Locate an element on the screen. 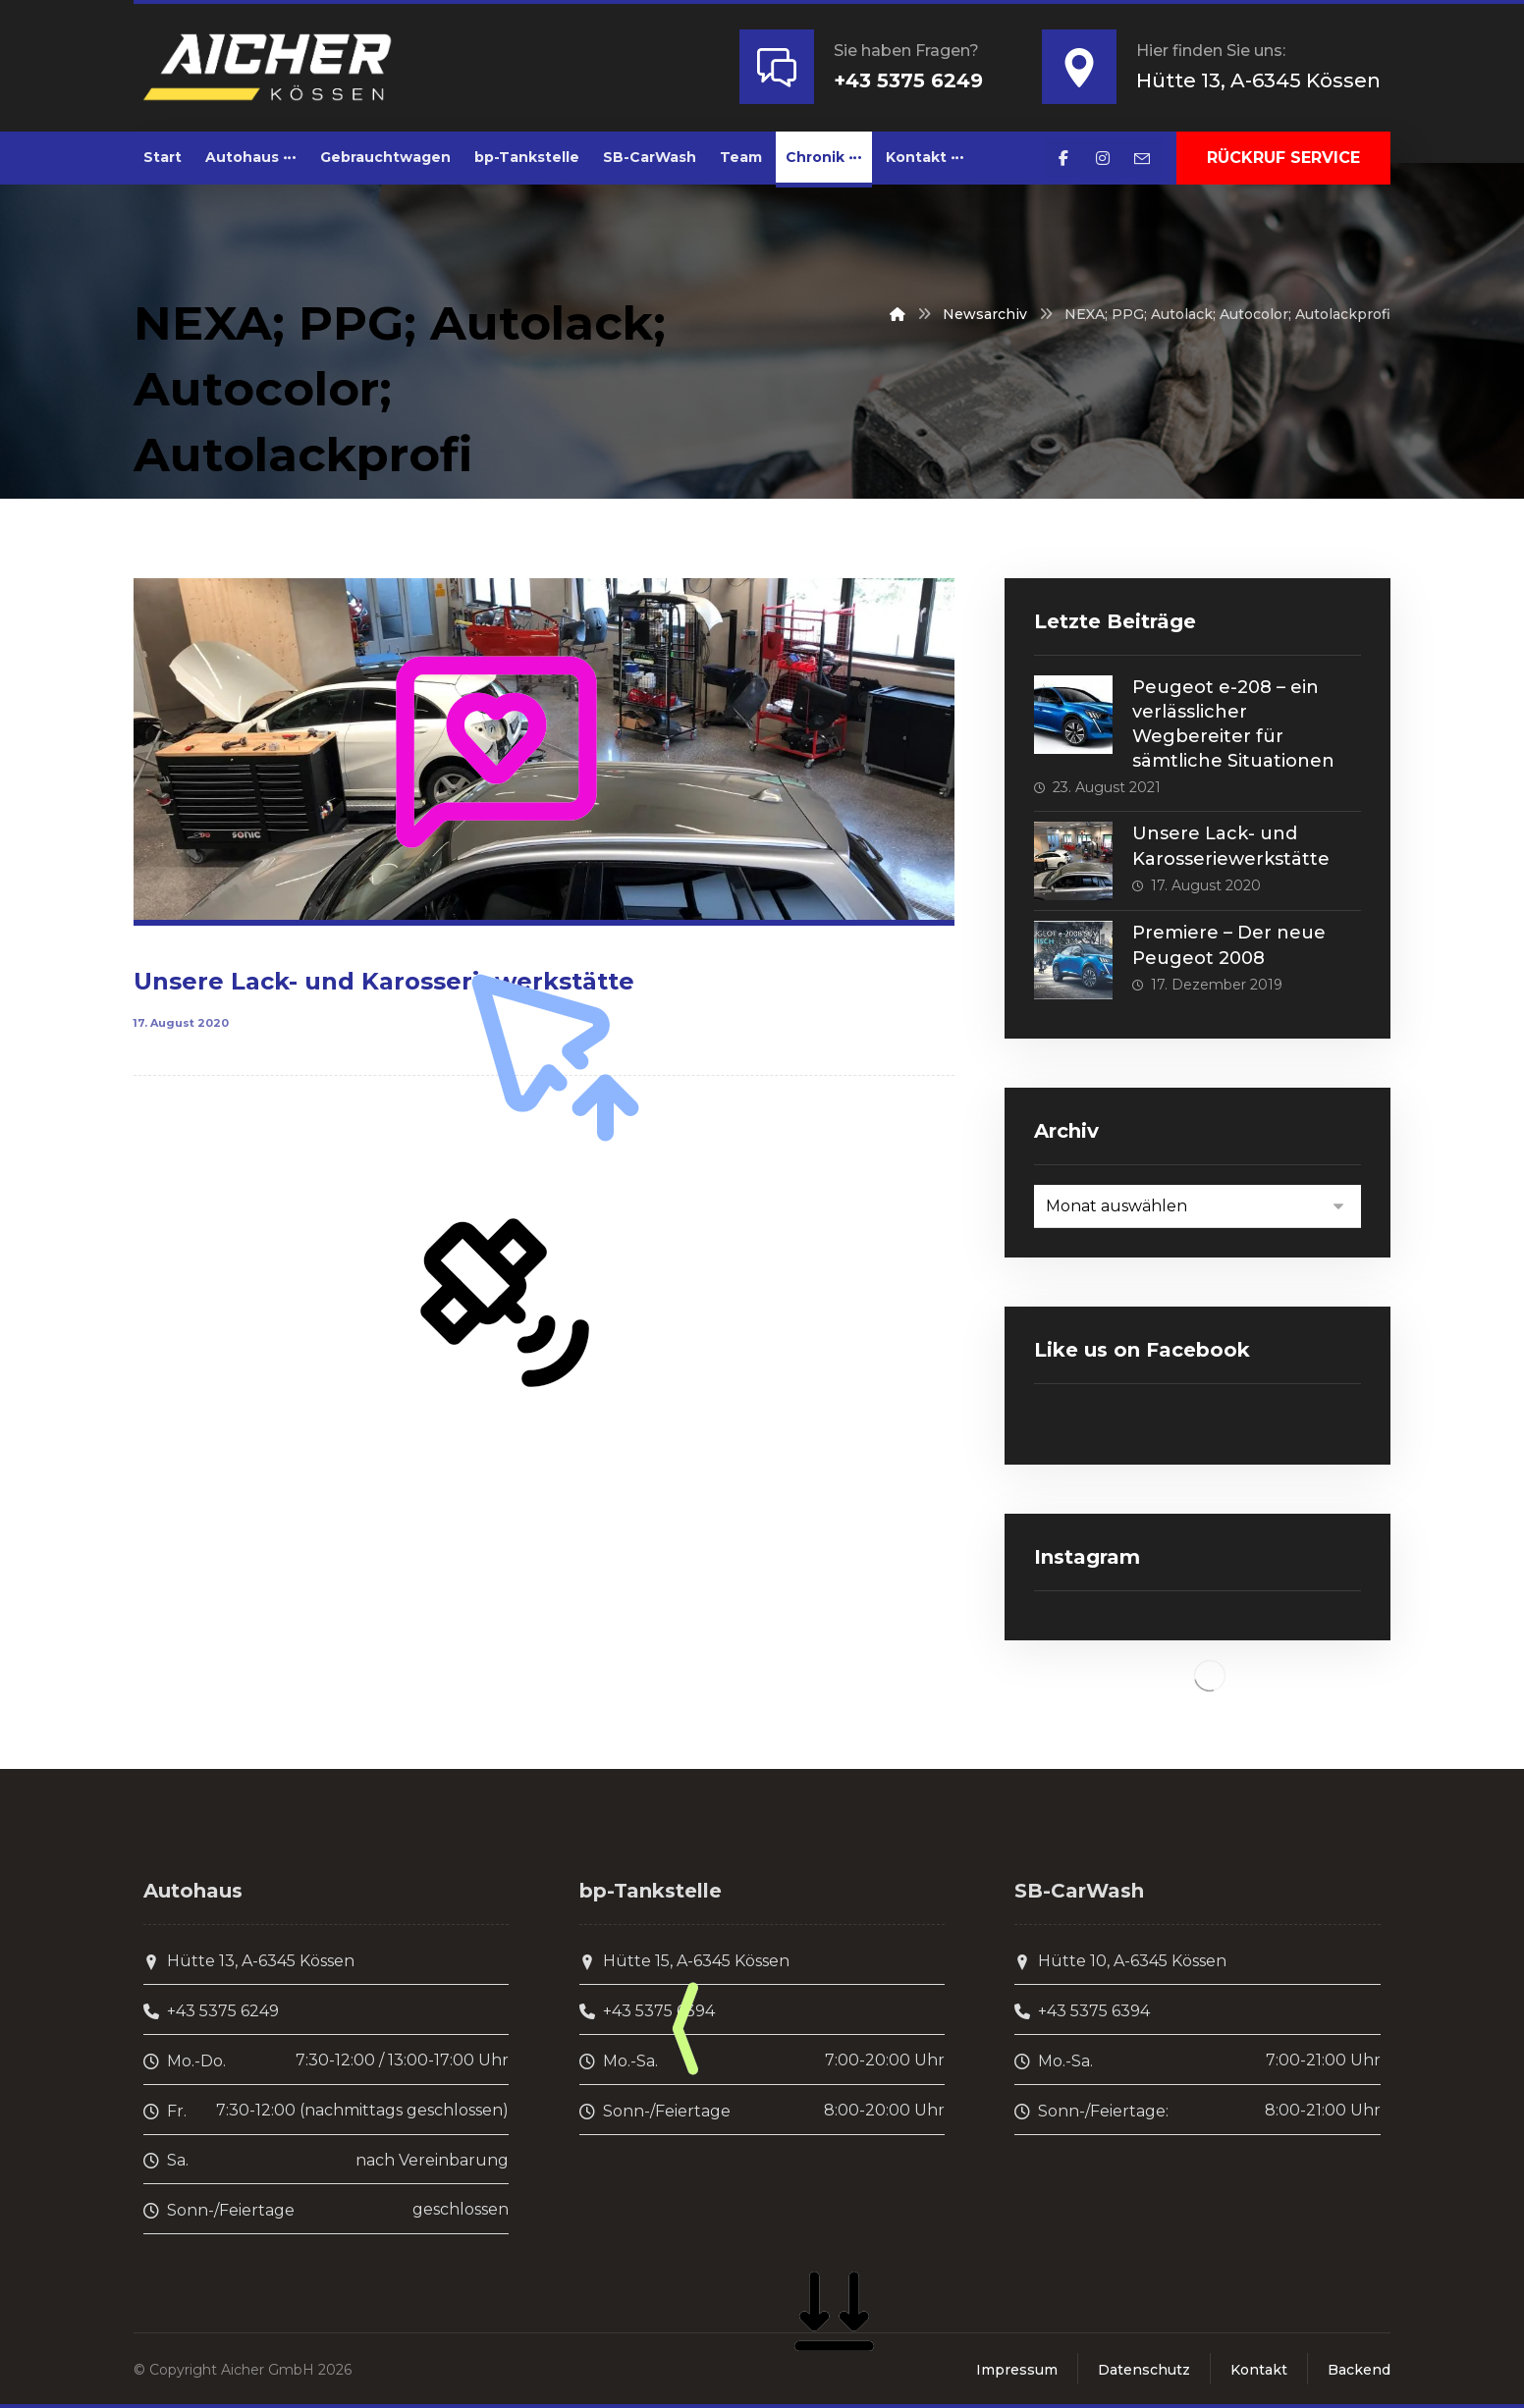  download all items to device is located at coordinates (834, 2311).